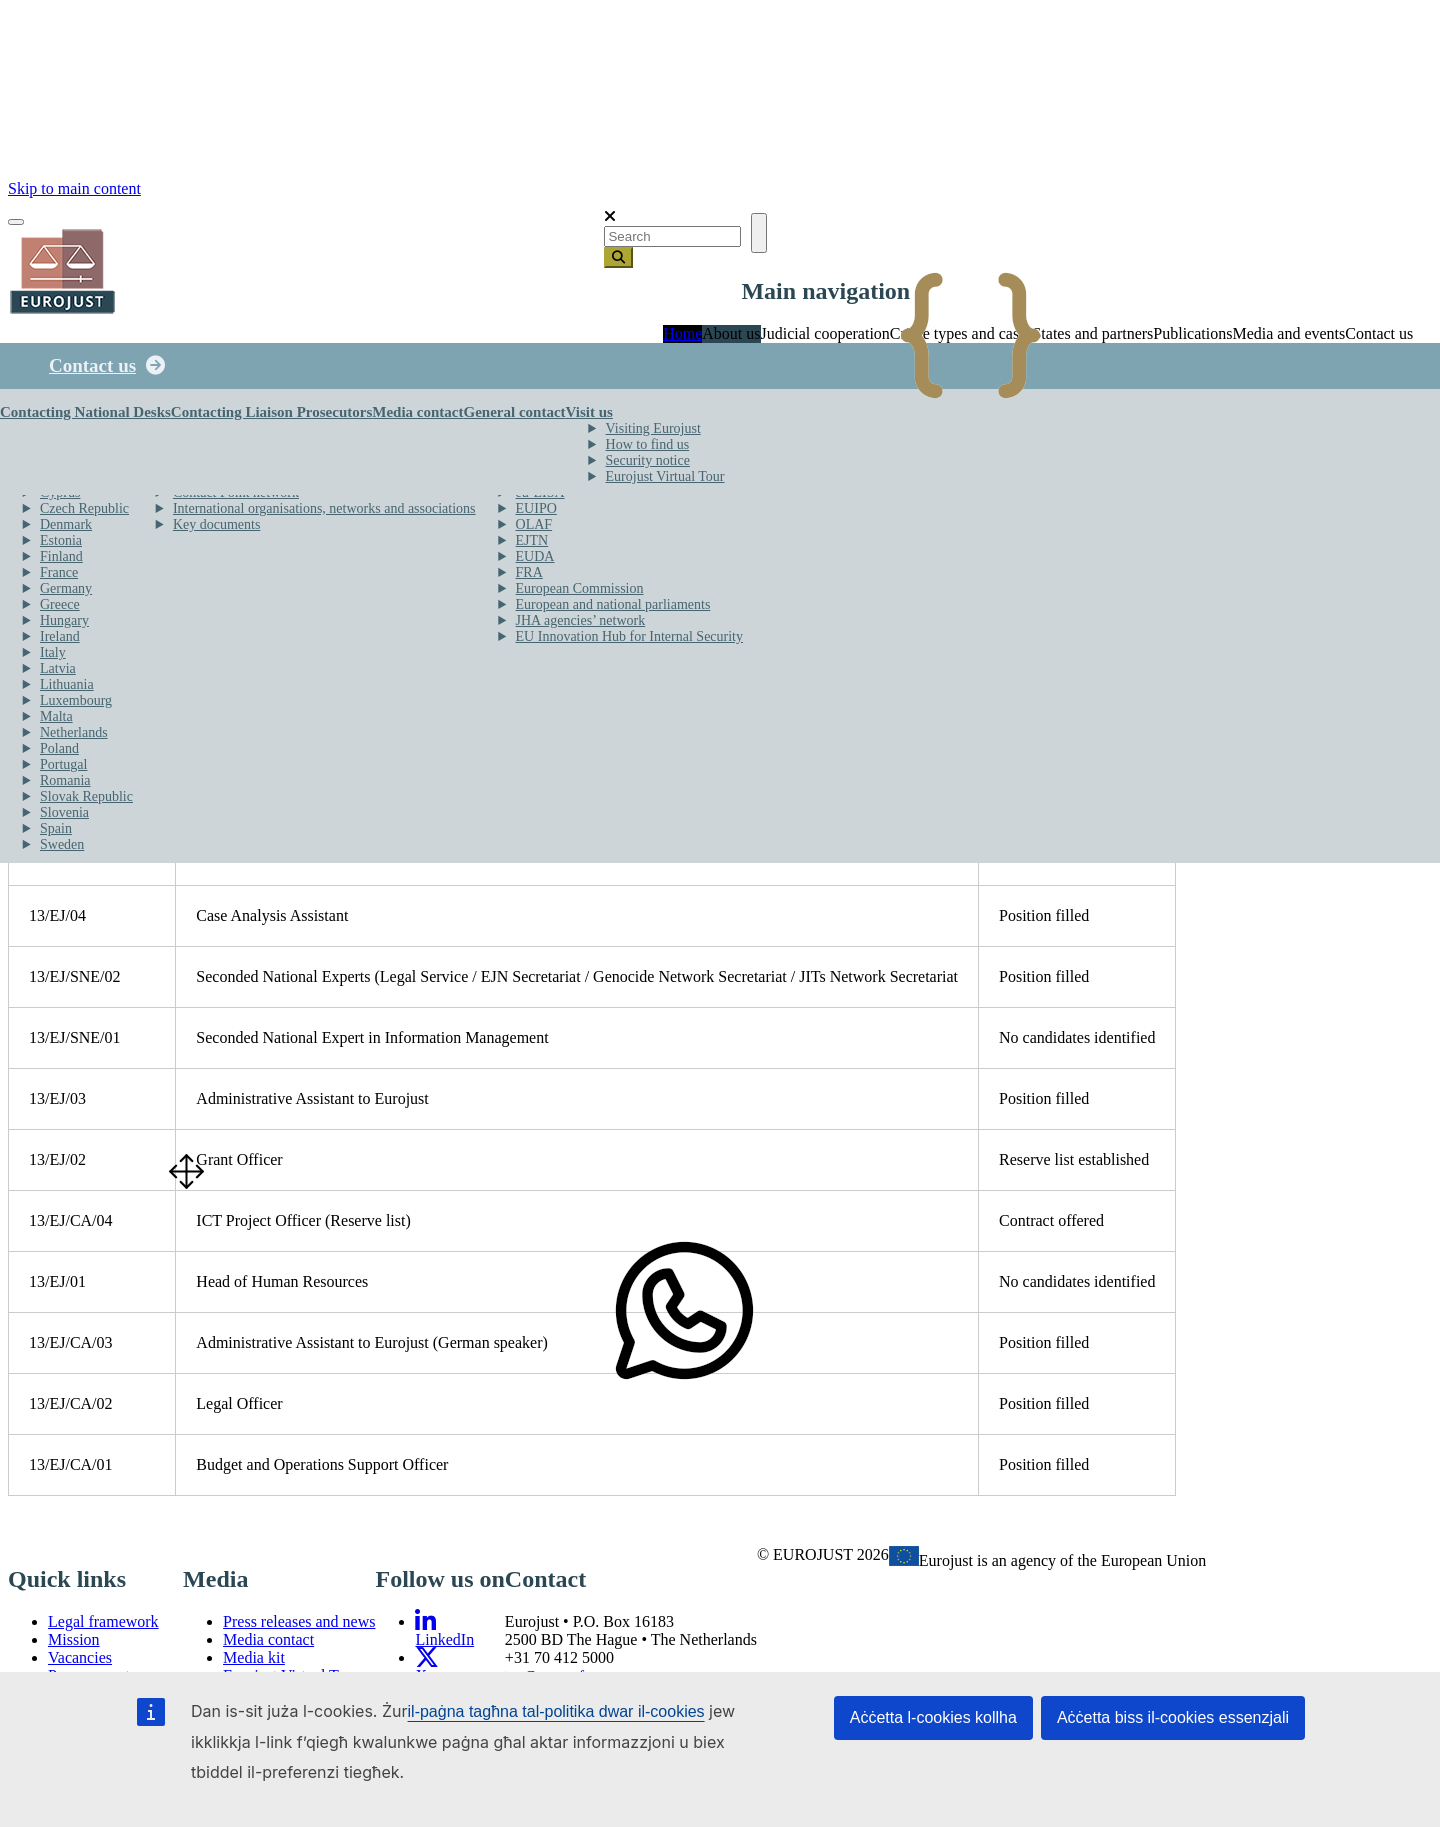 Image resolution: width=1440 pixels, height=1827 pixels. I want to click on insert code block or code snippet, so click(970, 335).